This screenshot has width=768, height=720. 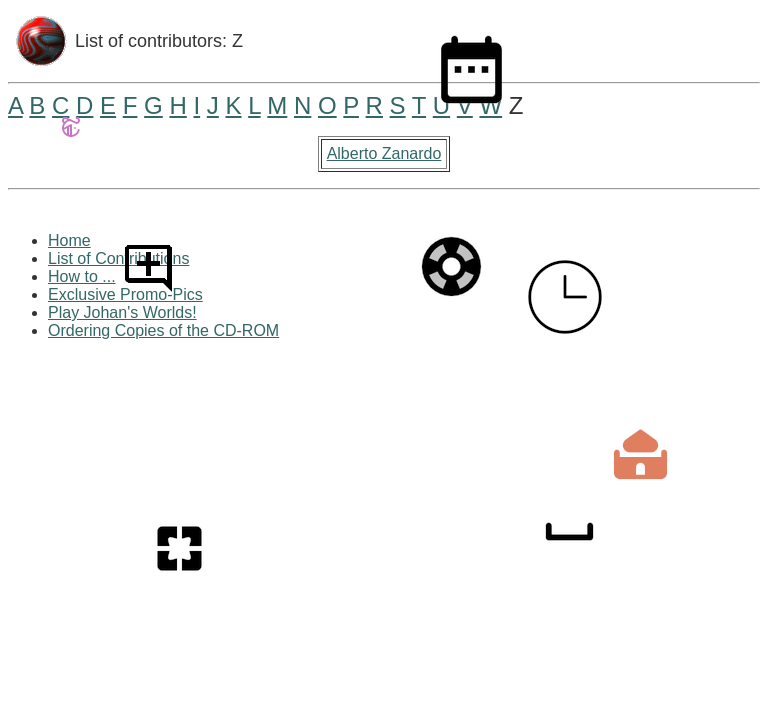 I want to click on add a new comment, so click(x=148, y=268).